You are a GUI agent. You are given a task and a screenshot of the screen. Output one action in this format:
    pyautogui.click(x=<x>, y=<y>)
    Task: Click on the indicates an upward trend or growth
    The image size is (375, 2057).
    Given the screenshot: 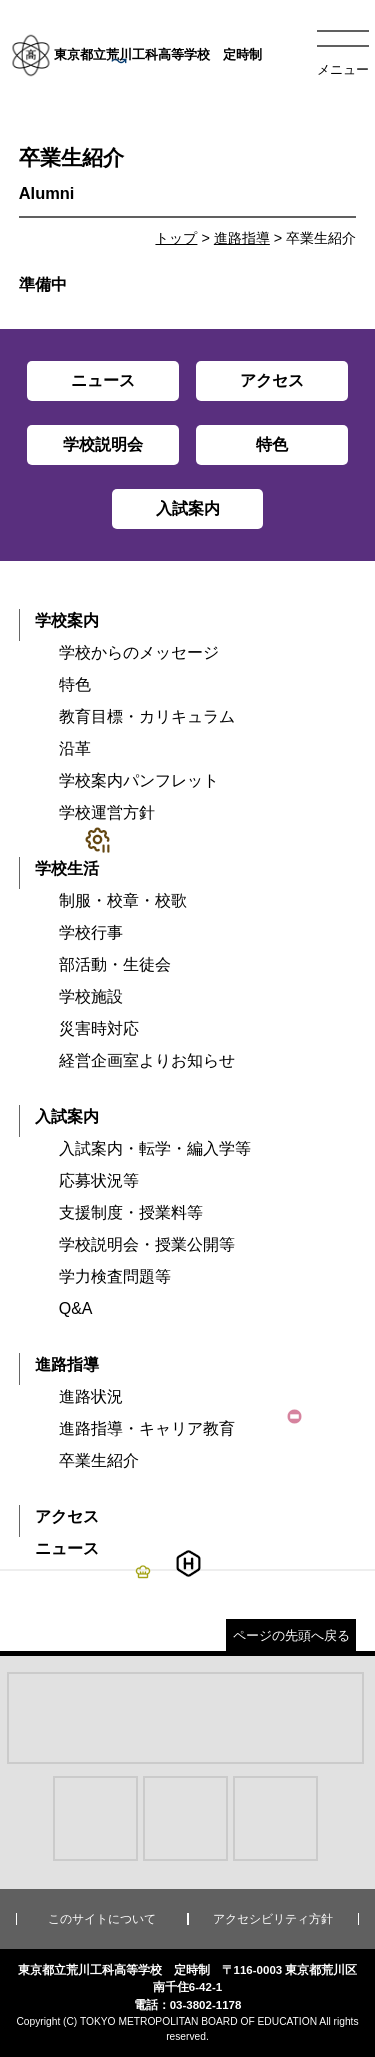 What is the action you would take?
    pyautogui.click(x=119, y=61)
    